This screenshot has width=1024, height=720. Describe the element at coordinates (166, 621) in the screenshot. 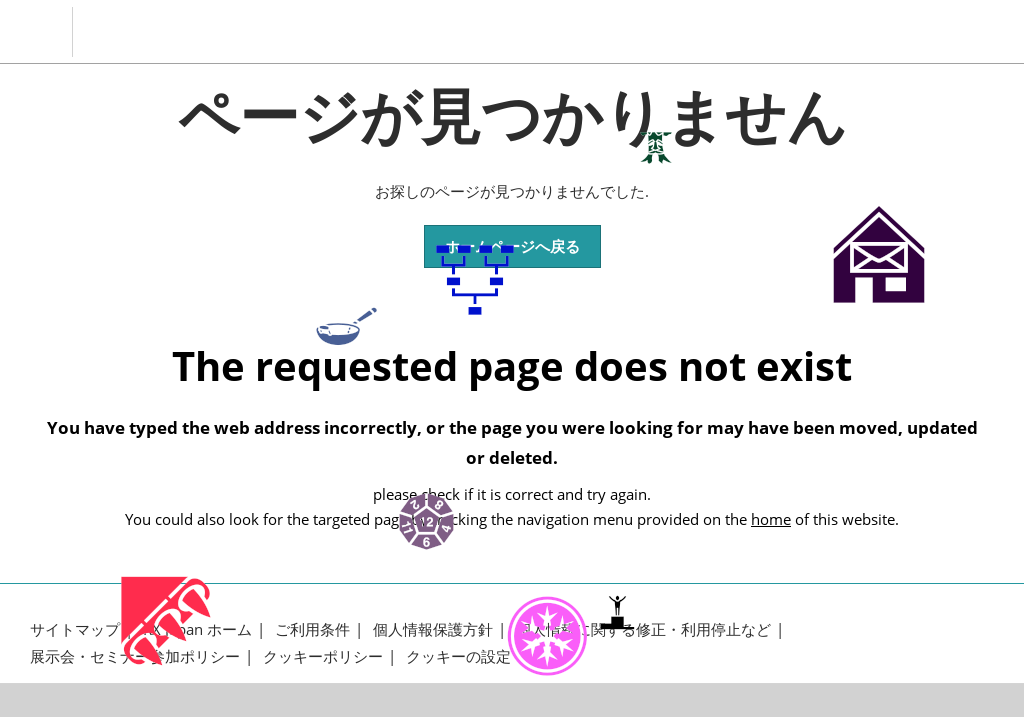

I see `launch missile attack or special weapon ability` at that location.